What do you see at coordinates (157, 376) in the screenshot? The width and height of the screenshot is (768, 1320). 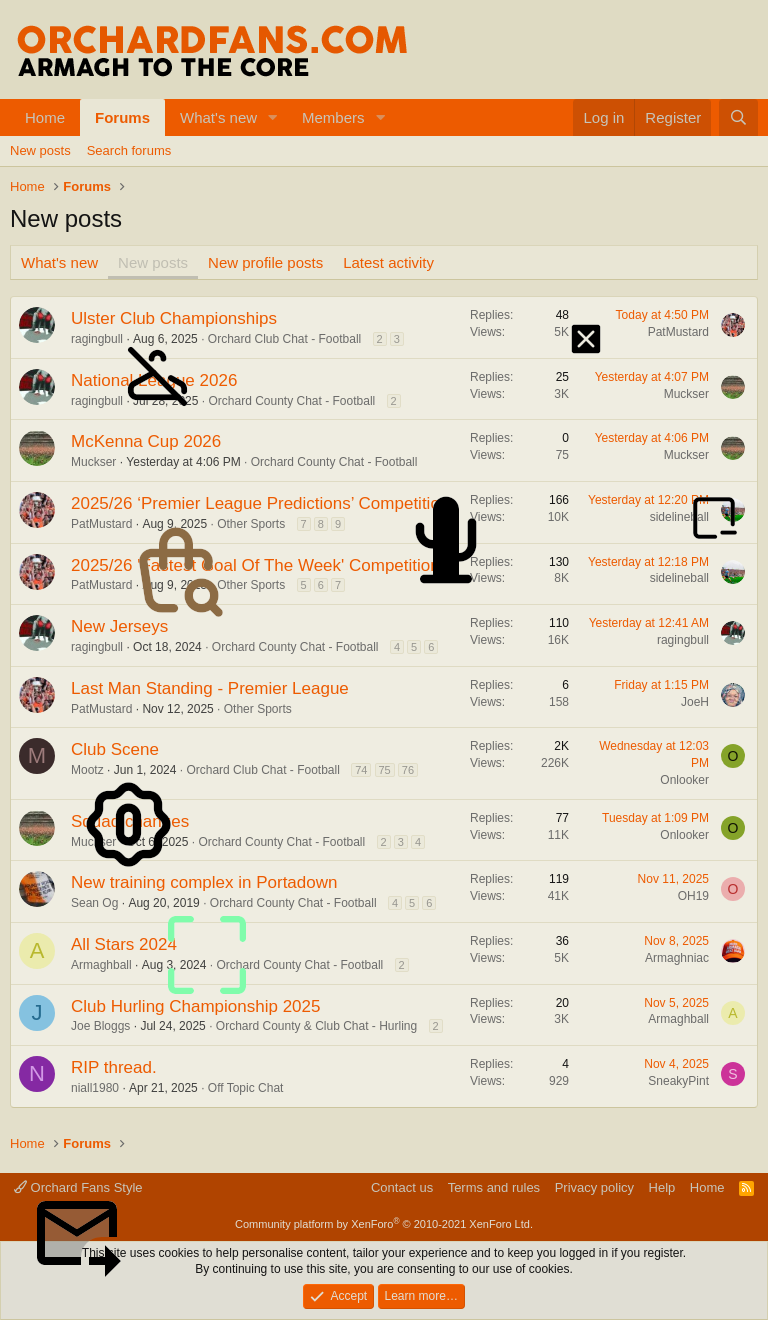 I see `wardrobe or closet feature disabled` at bounding box center [157, 376].